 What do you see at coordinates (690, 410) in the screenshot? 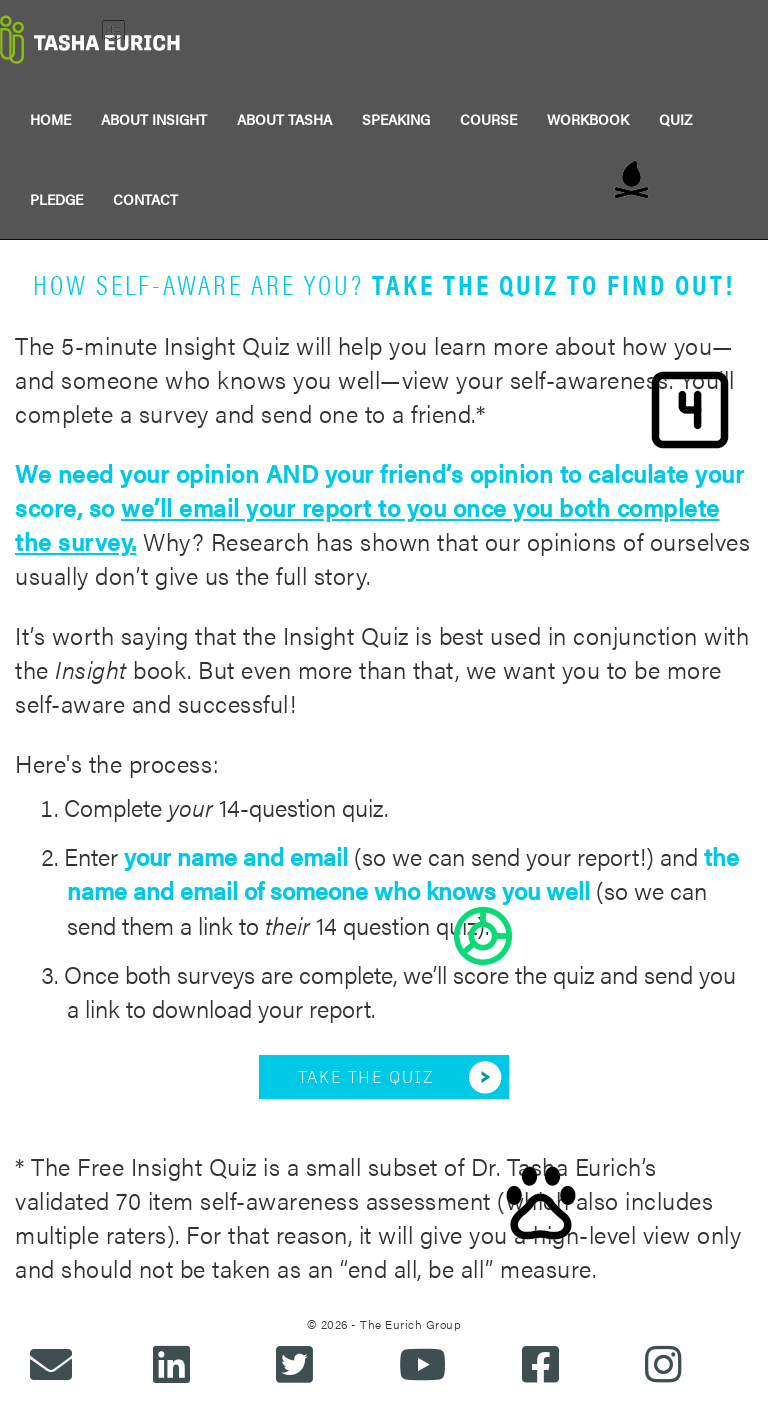
I see `select option 4 from a numbered list` at bounding box center [690, 410].